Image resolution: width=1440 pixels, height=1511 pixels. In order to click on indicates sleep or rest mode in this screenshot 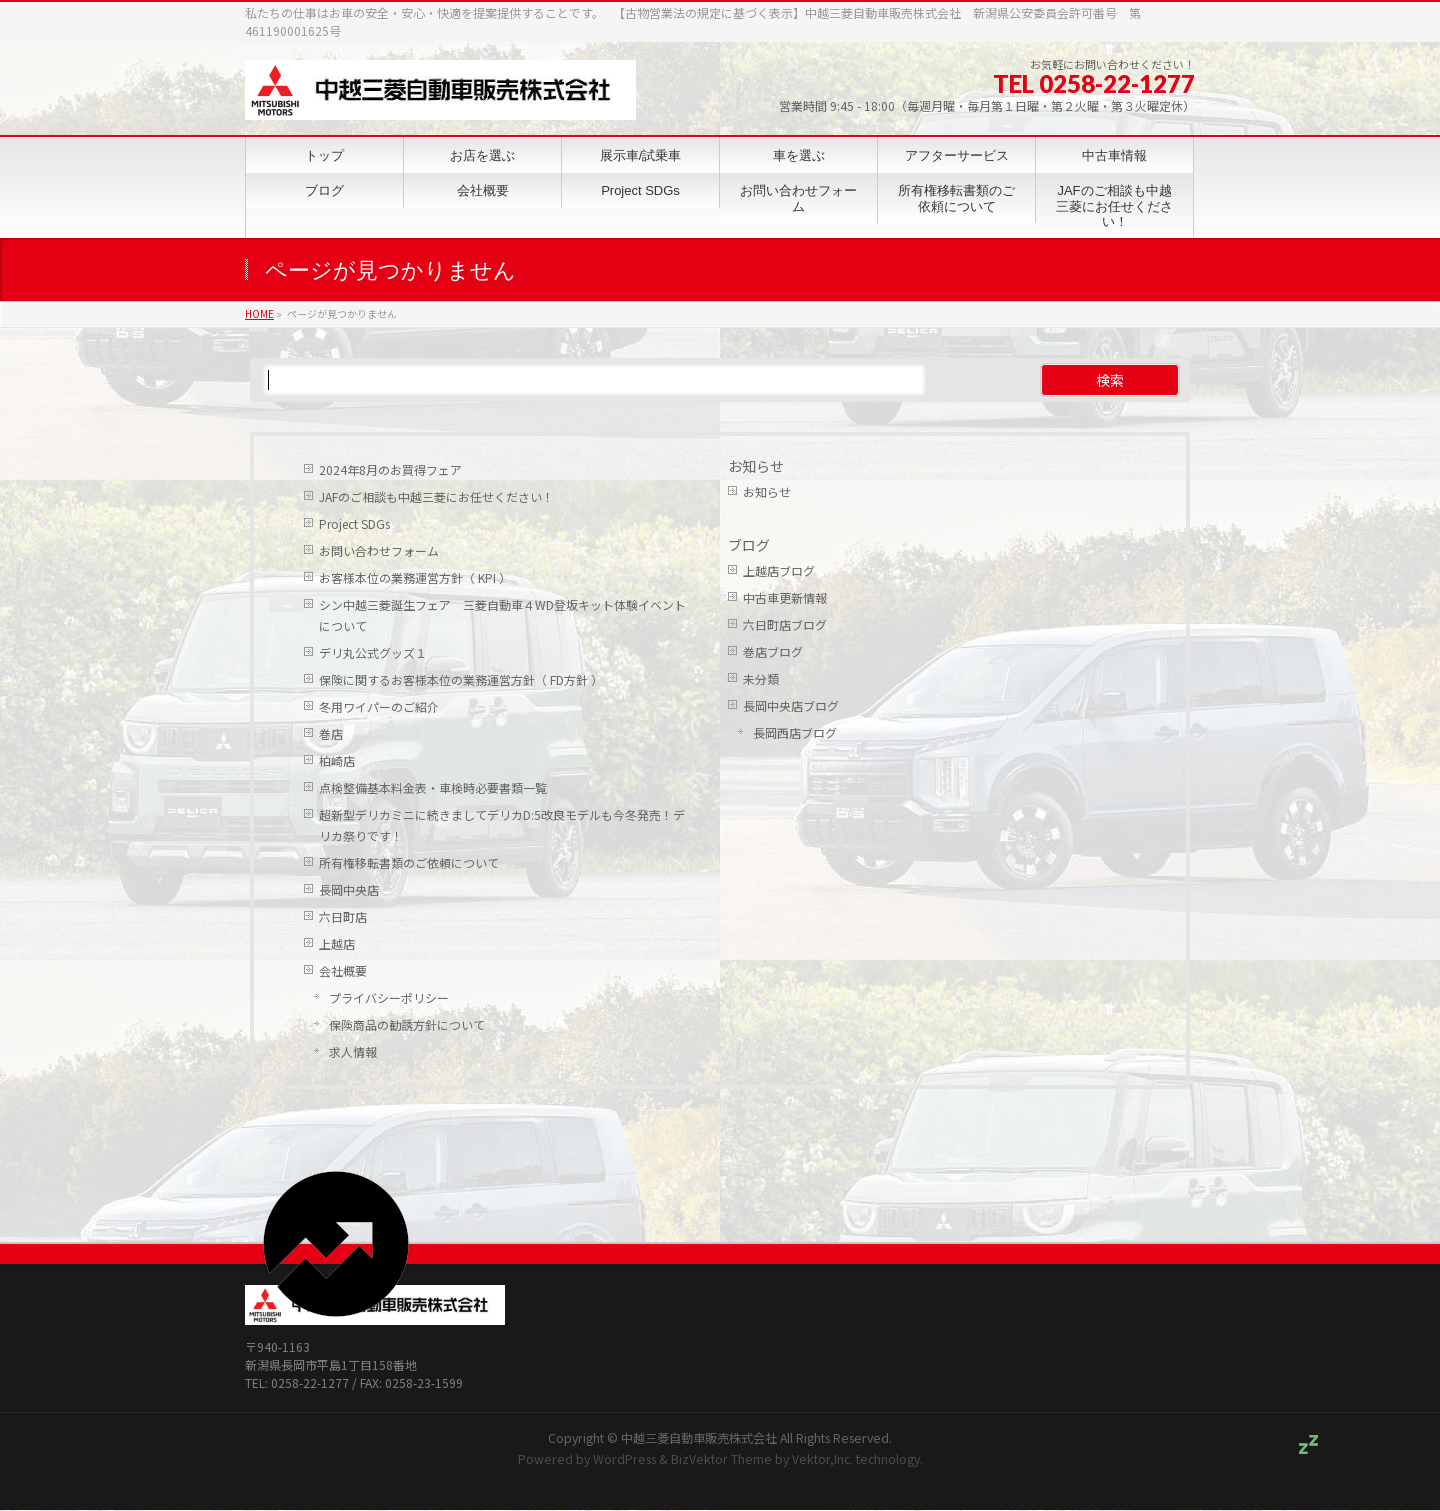, I will do `click(1308, 1444)`.